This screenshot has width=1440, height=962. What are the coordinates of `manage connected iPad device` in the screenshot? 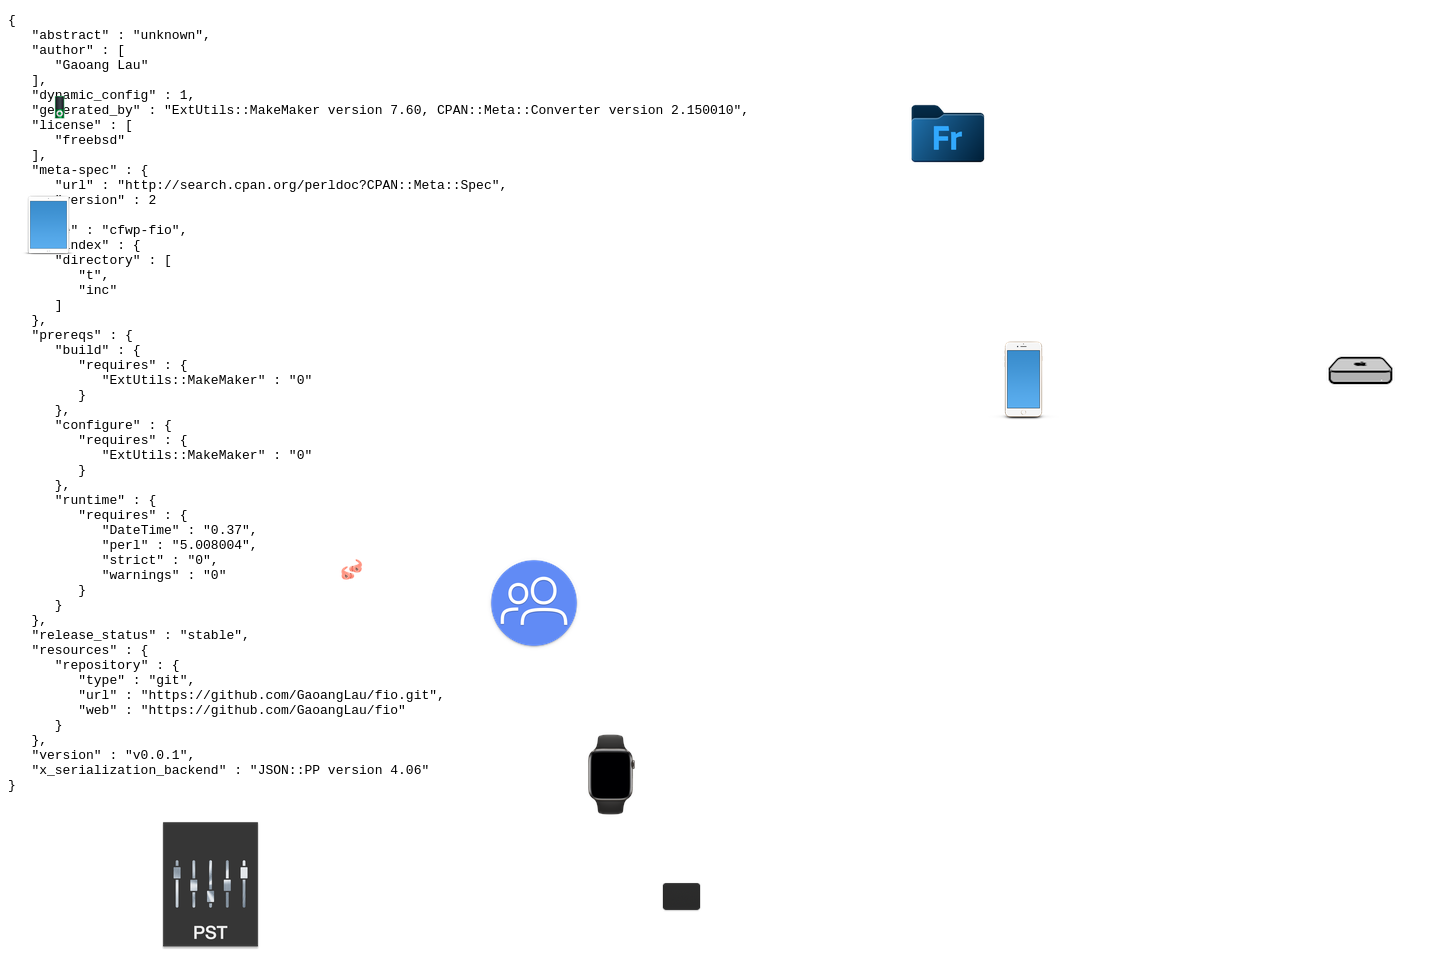 It's located at (48, 224).